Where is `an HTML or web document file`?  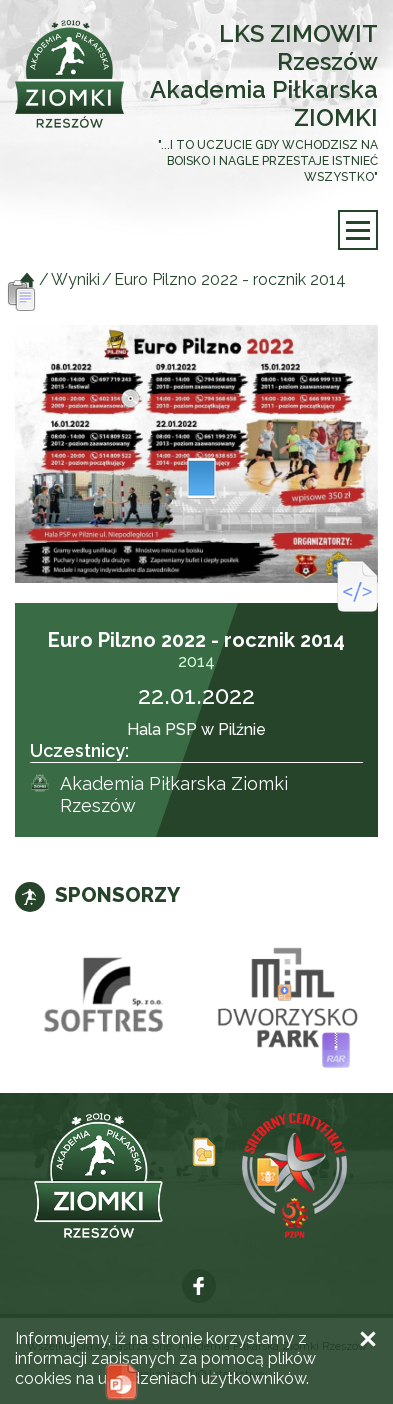
an HTML or web document file is located at coordinates (357, 586).